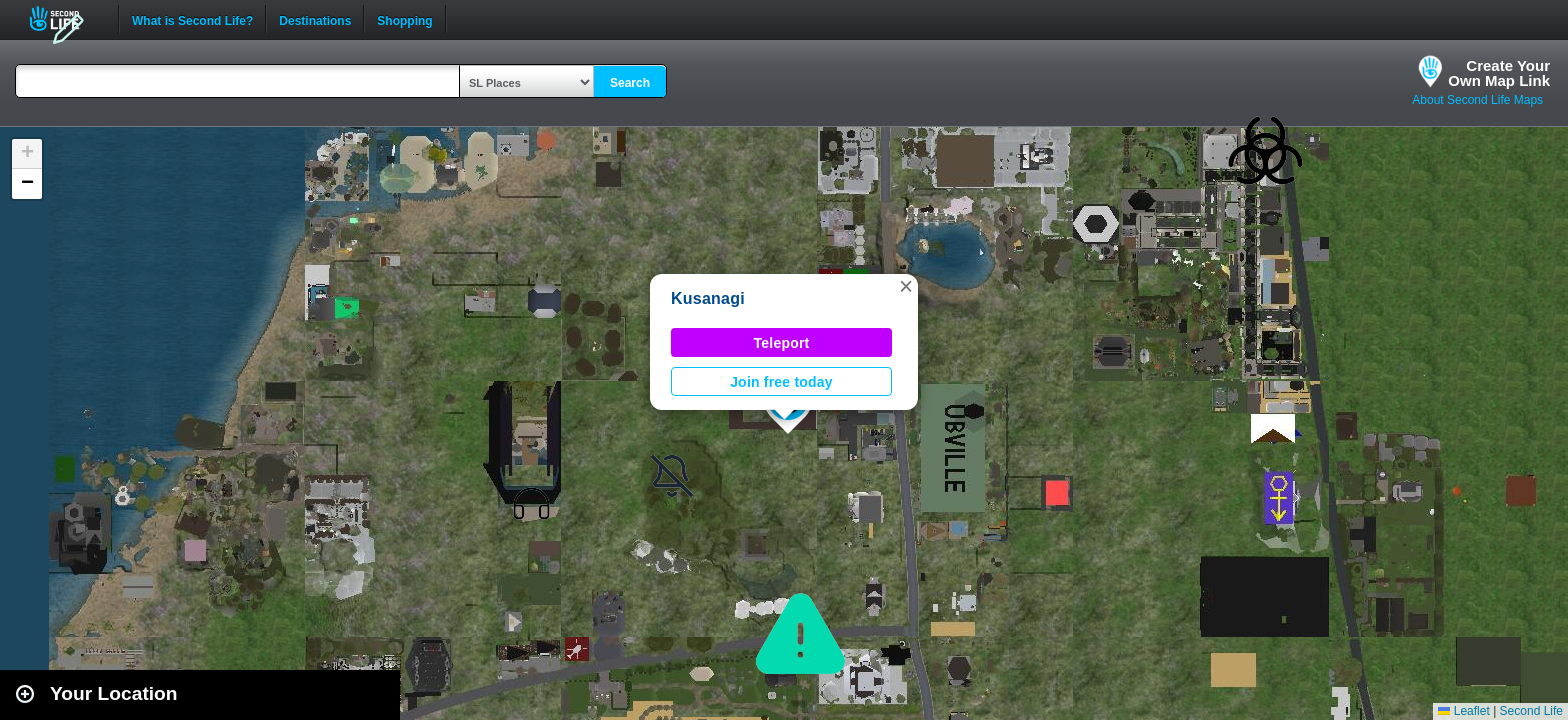  What do you see at coordinates (672, 476) in the screenshot?
I see `mute notifications` at bounding box center [672, 476].